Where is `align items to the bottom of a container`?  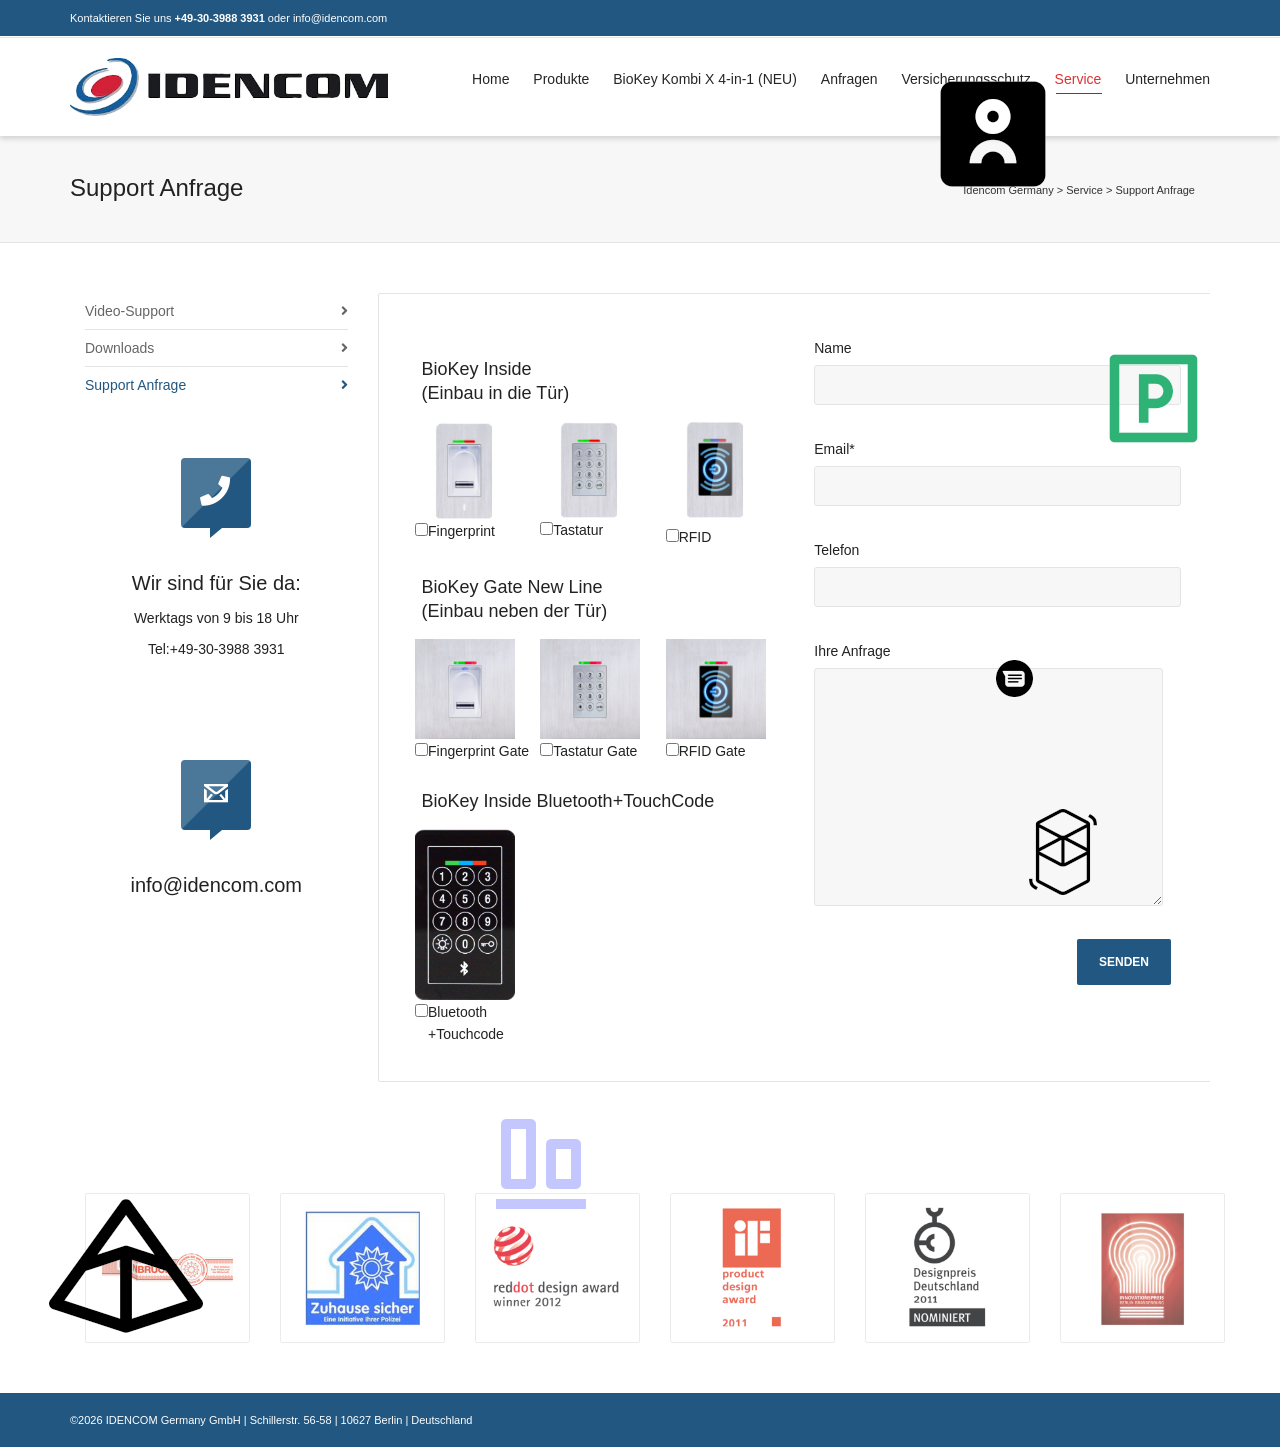
align items to the bottom of a container is located at coordinates (541, 1164).